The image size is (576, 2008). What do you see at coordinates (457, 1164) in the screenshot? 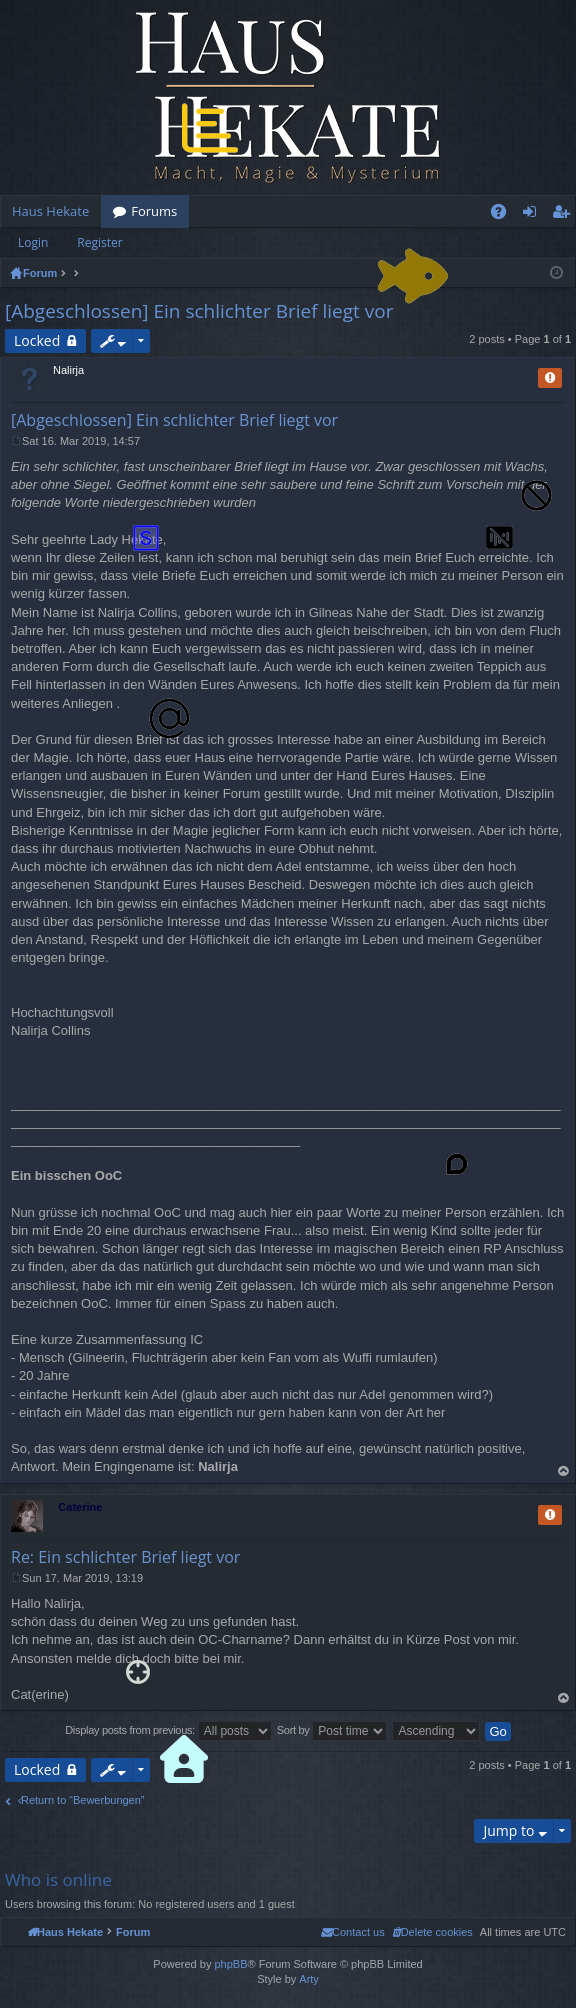
I see `open Discourse forum` at bounding box center [457, 1164].